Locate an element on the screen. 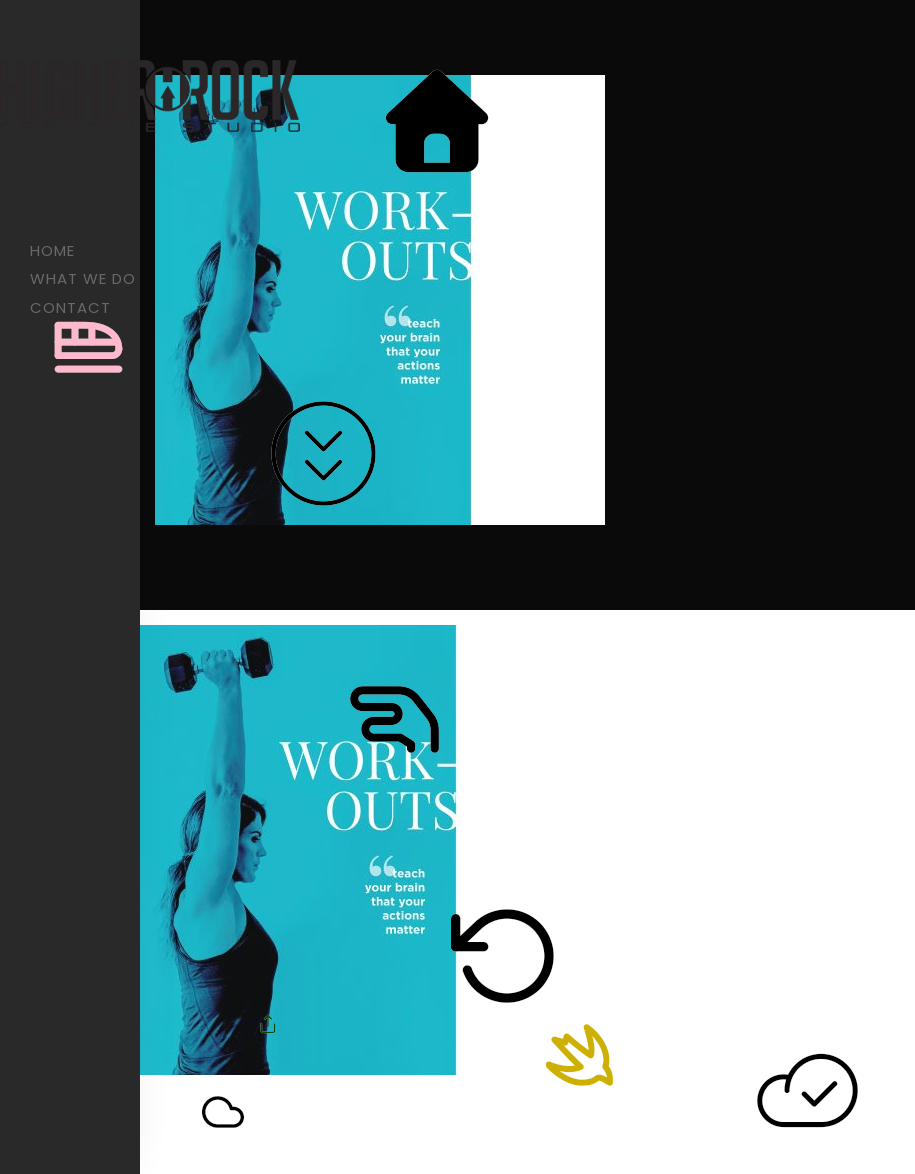 This screenshot has height=1174, width=915. navigate to home screen is located at coordinates (437, 121).